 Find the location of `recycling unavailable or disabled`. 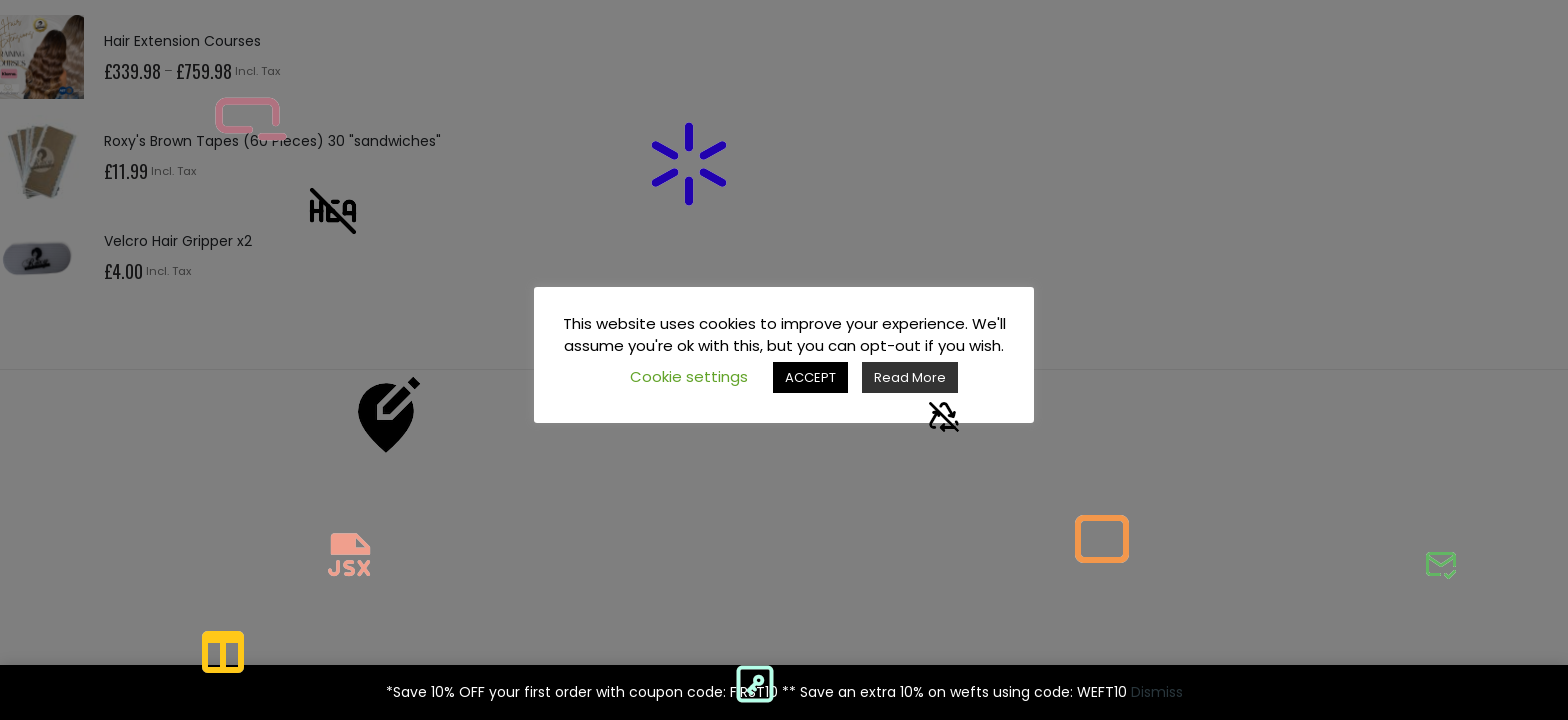

recycling unavailable or disabled is located at coordinates (944, 417).